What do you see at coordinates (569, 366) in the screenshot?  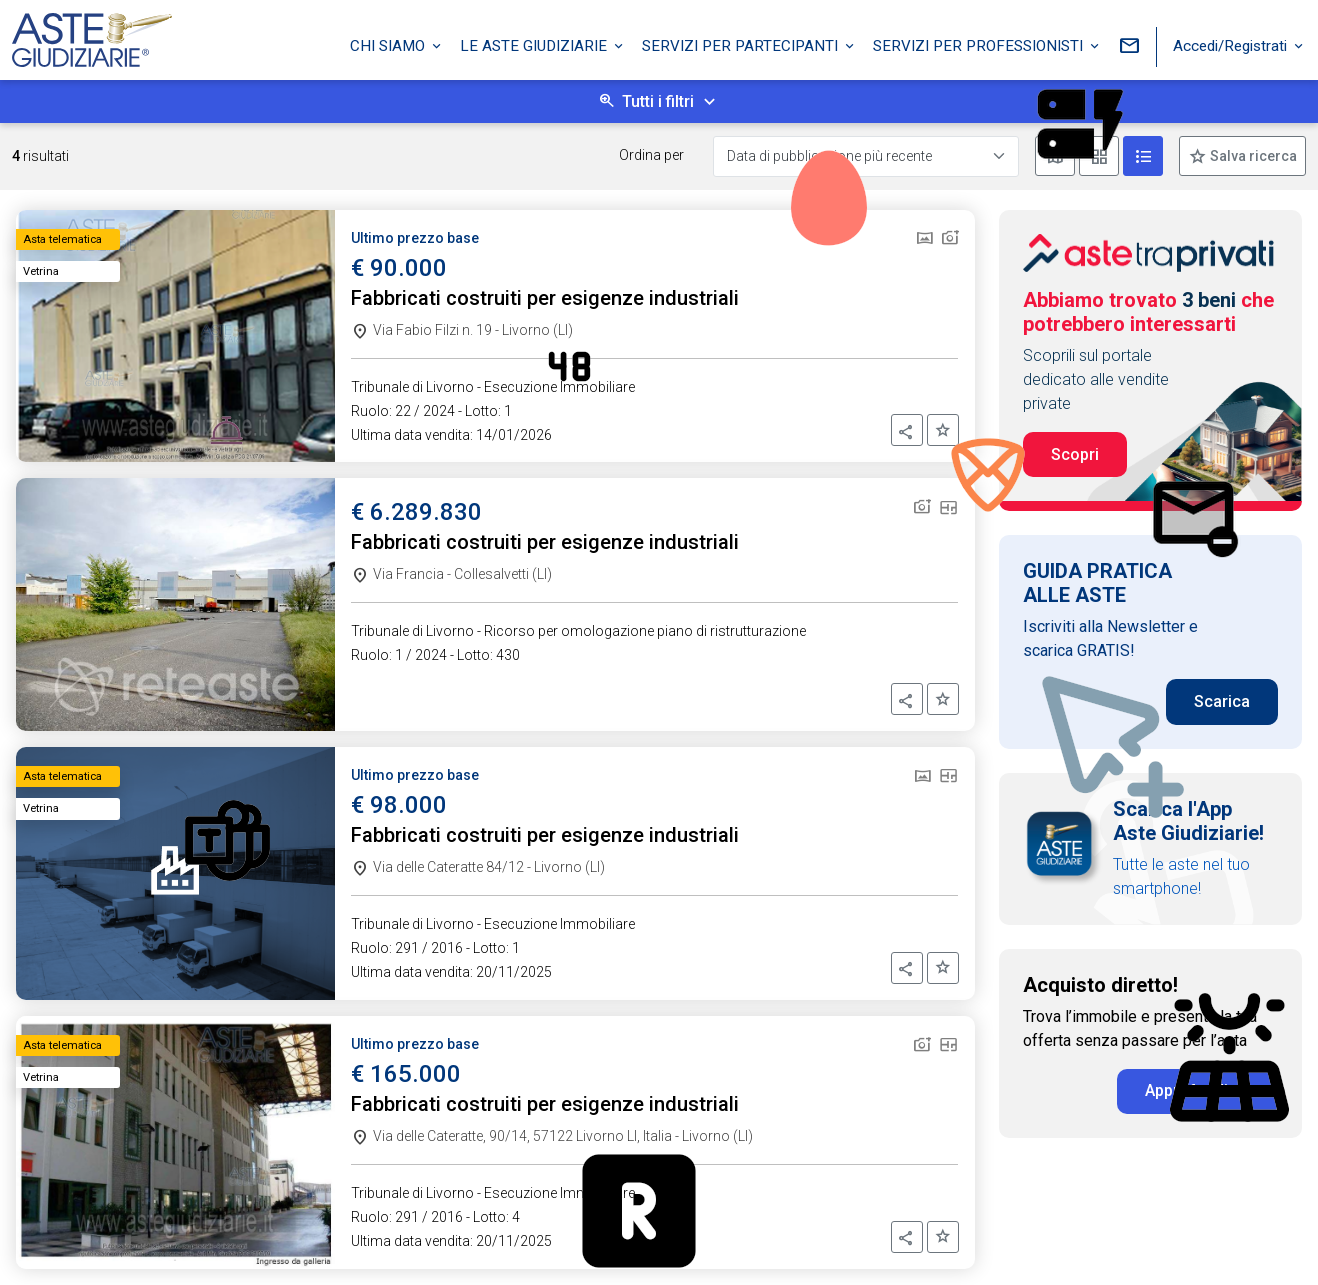 I see `indicates item number 48 in a list or sequence` at bounding box center [569, 366].